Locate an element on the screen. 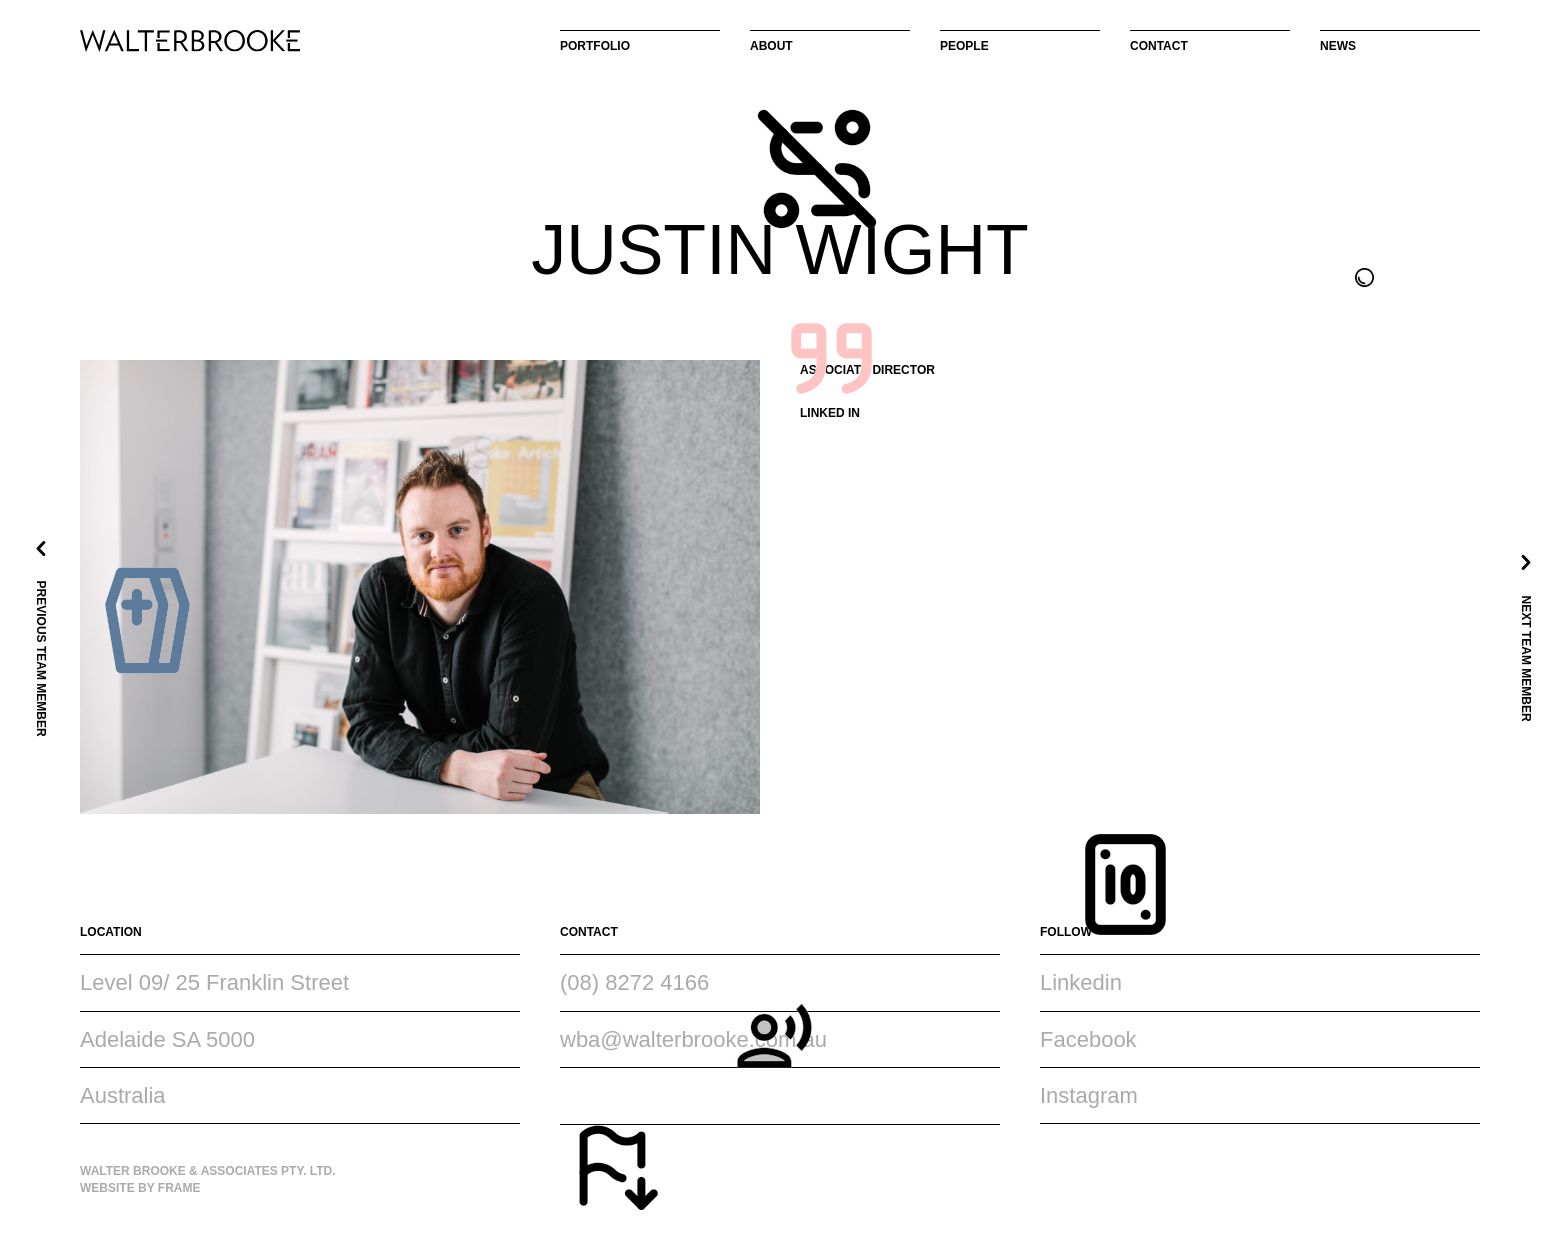 The image size is (1560, 1239). insert a block quote is located at coordinates (831, 358).